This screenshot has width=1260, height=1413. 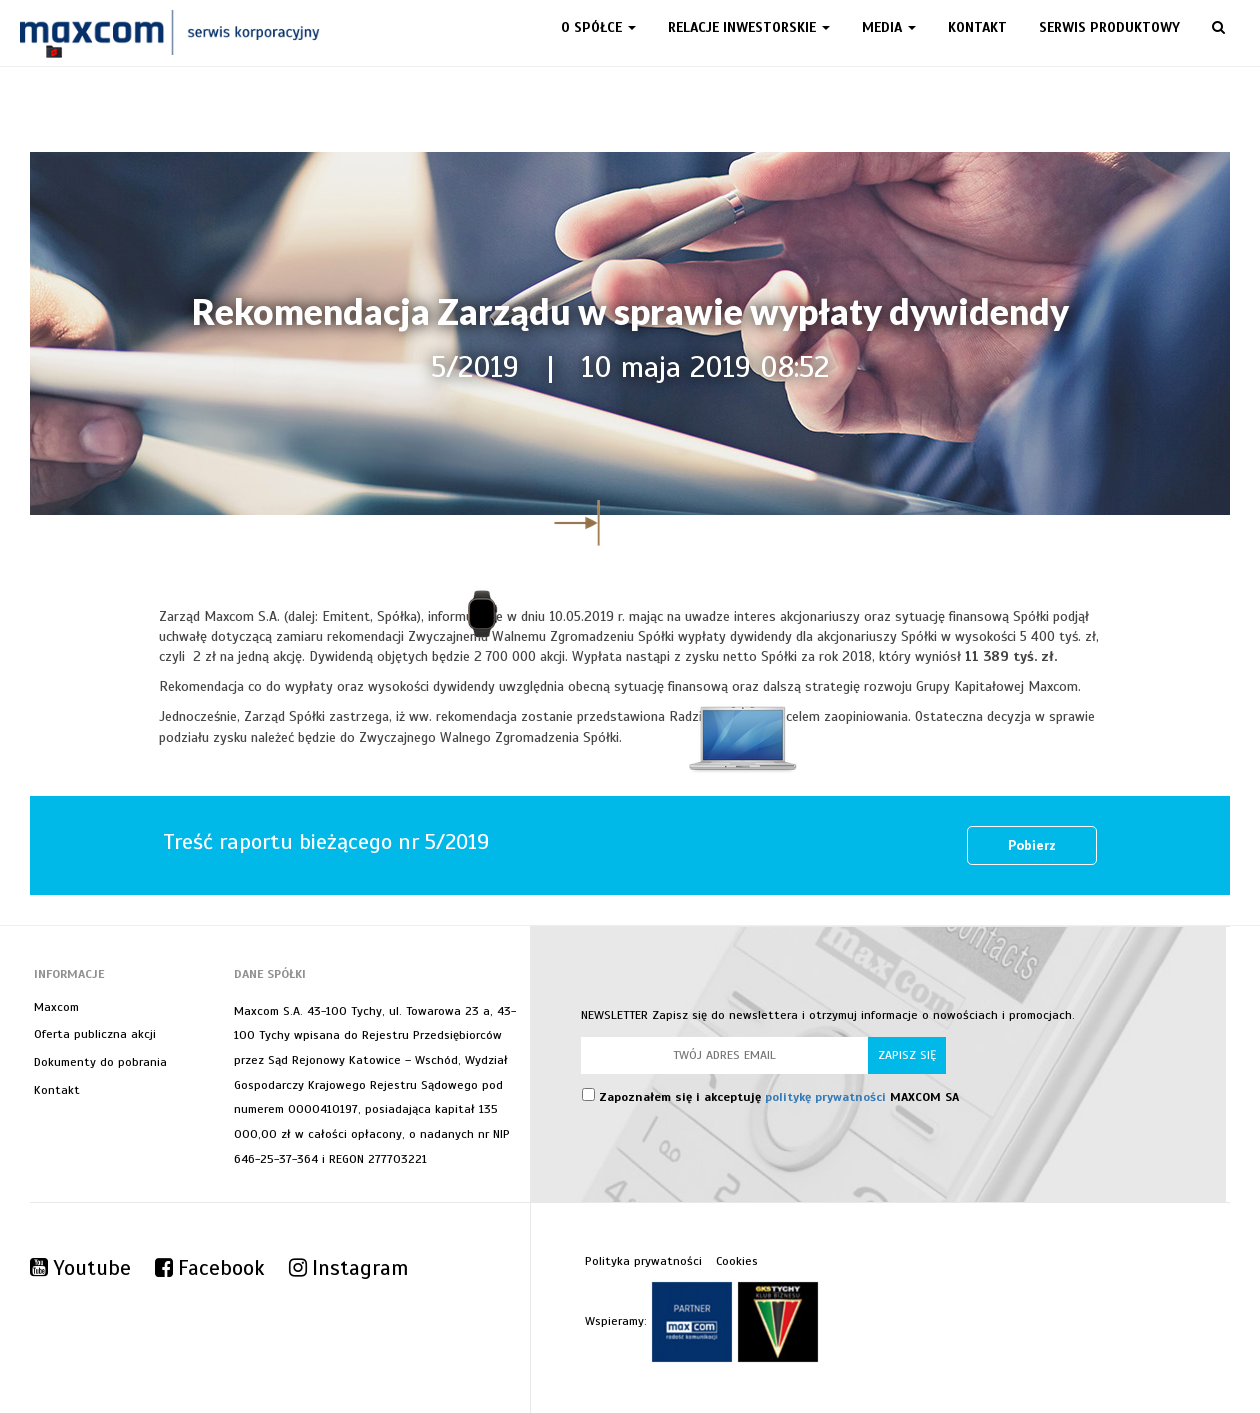 What do you see at coordinates (54, 52) in the screenshot?
I see `open folder containing youtube shorts downloads` at bounding box center [54, 52].